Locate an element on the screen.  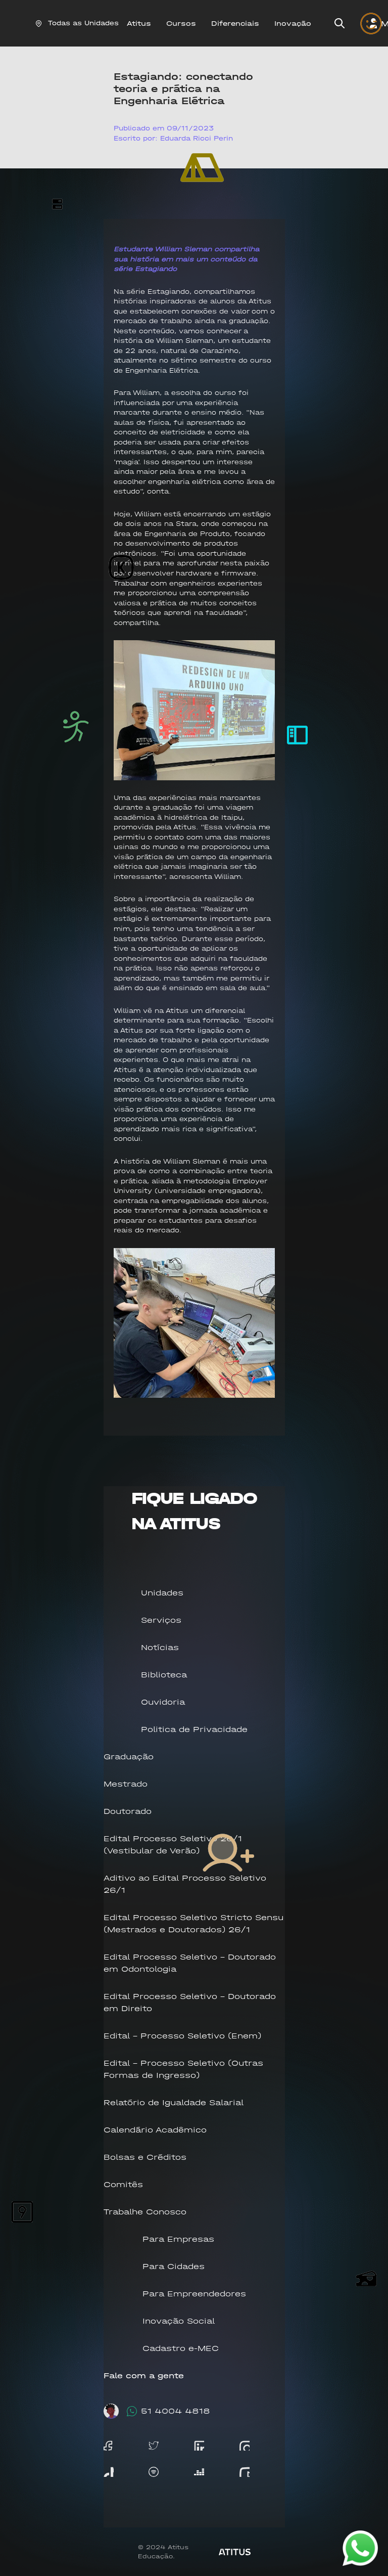
view task or download progress is located at coordinates (57, 204).